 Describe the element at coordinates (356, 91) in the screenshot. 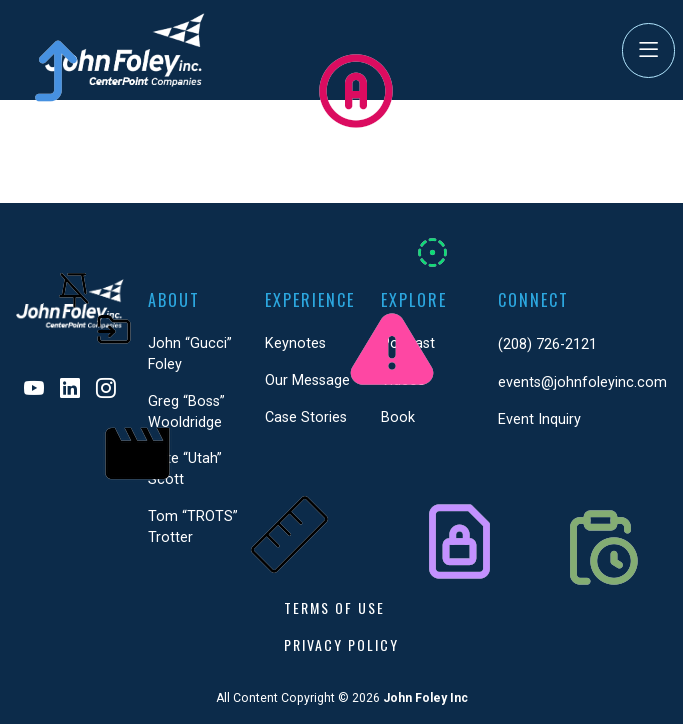

I see `indicates an "A" grade or rating` at that location.